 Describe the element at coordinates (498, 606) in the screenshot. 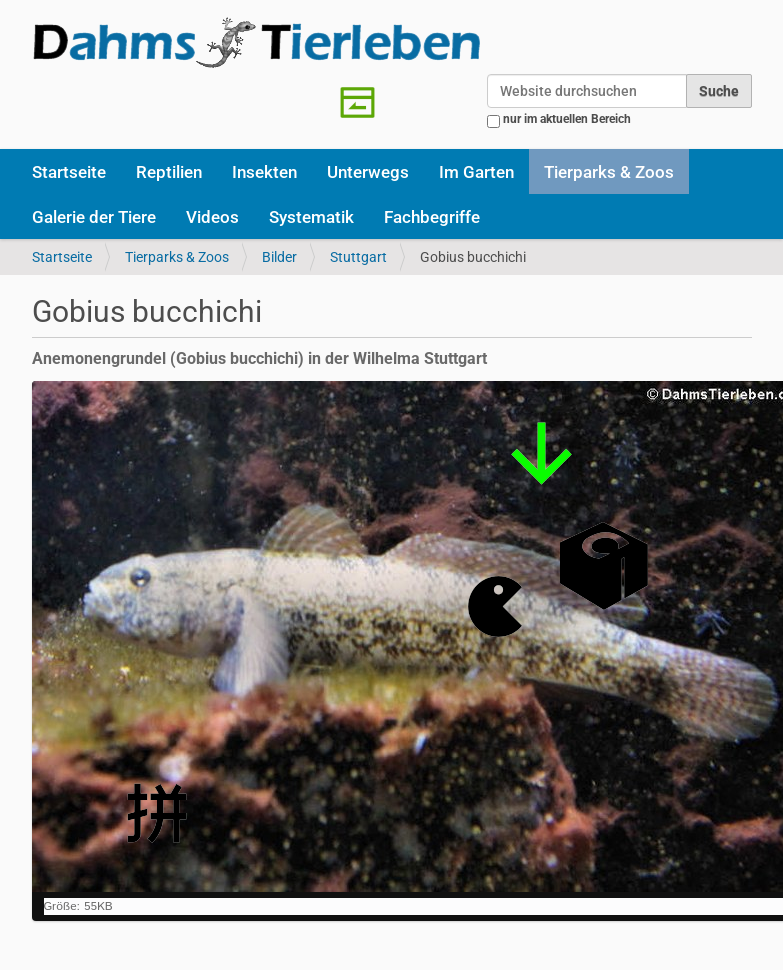

I see `open games or gaming section` at that location.